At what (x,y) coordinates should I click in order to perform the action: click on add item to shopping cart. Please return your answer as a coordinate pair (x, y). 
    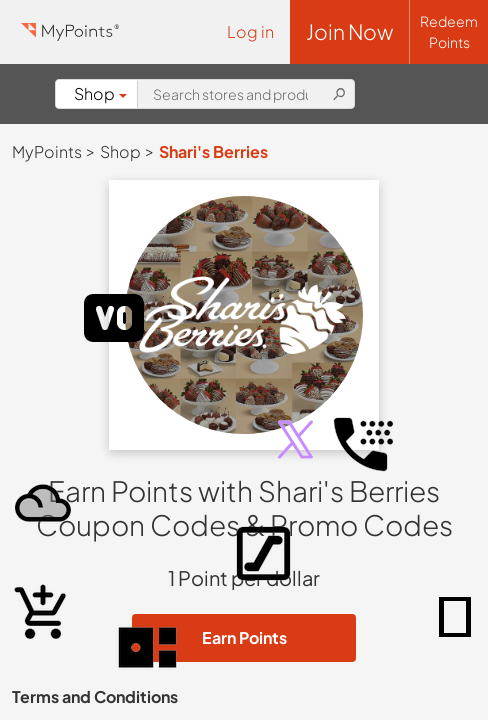
    Looking at the image, I should click on (43, 613).